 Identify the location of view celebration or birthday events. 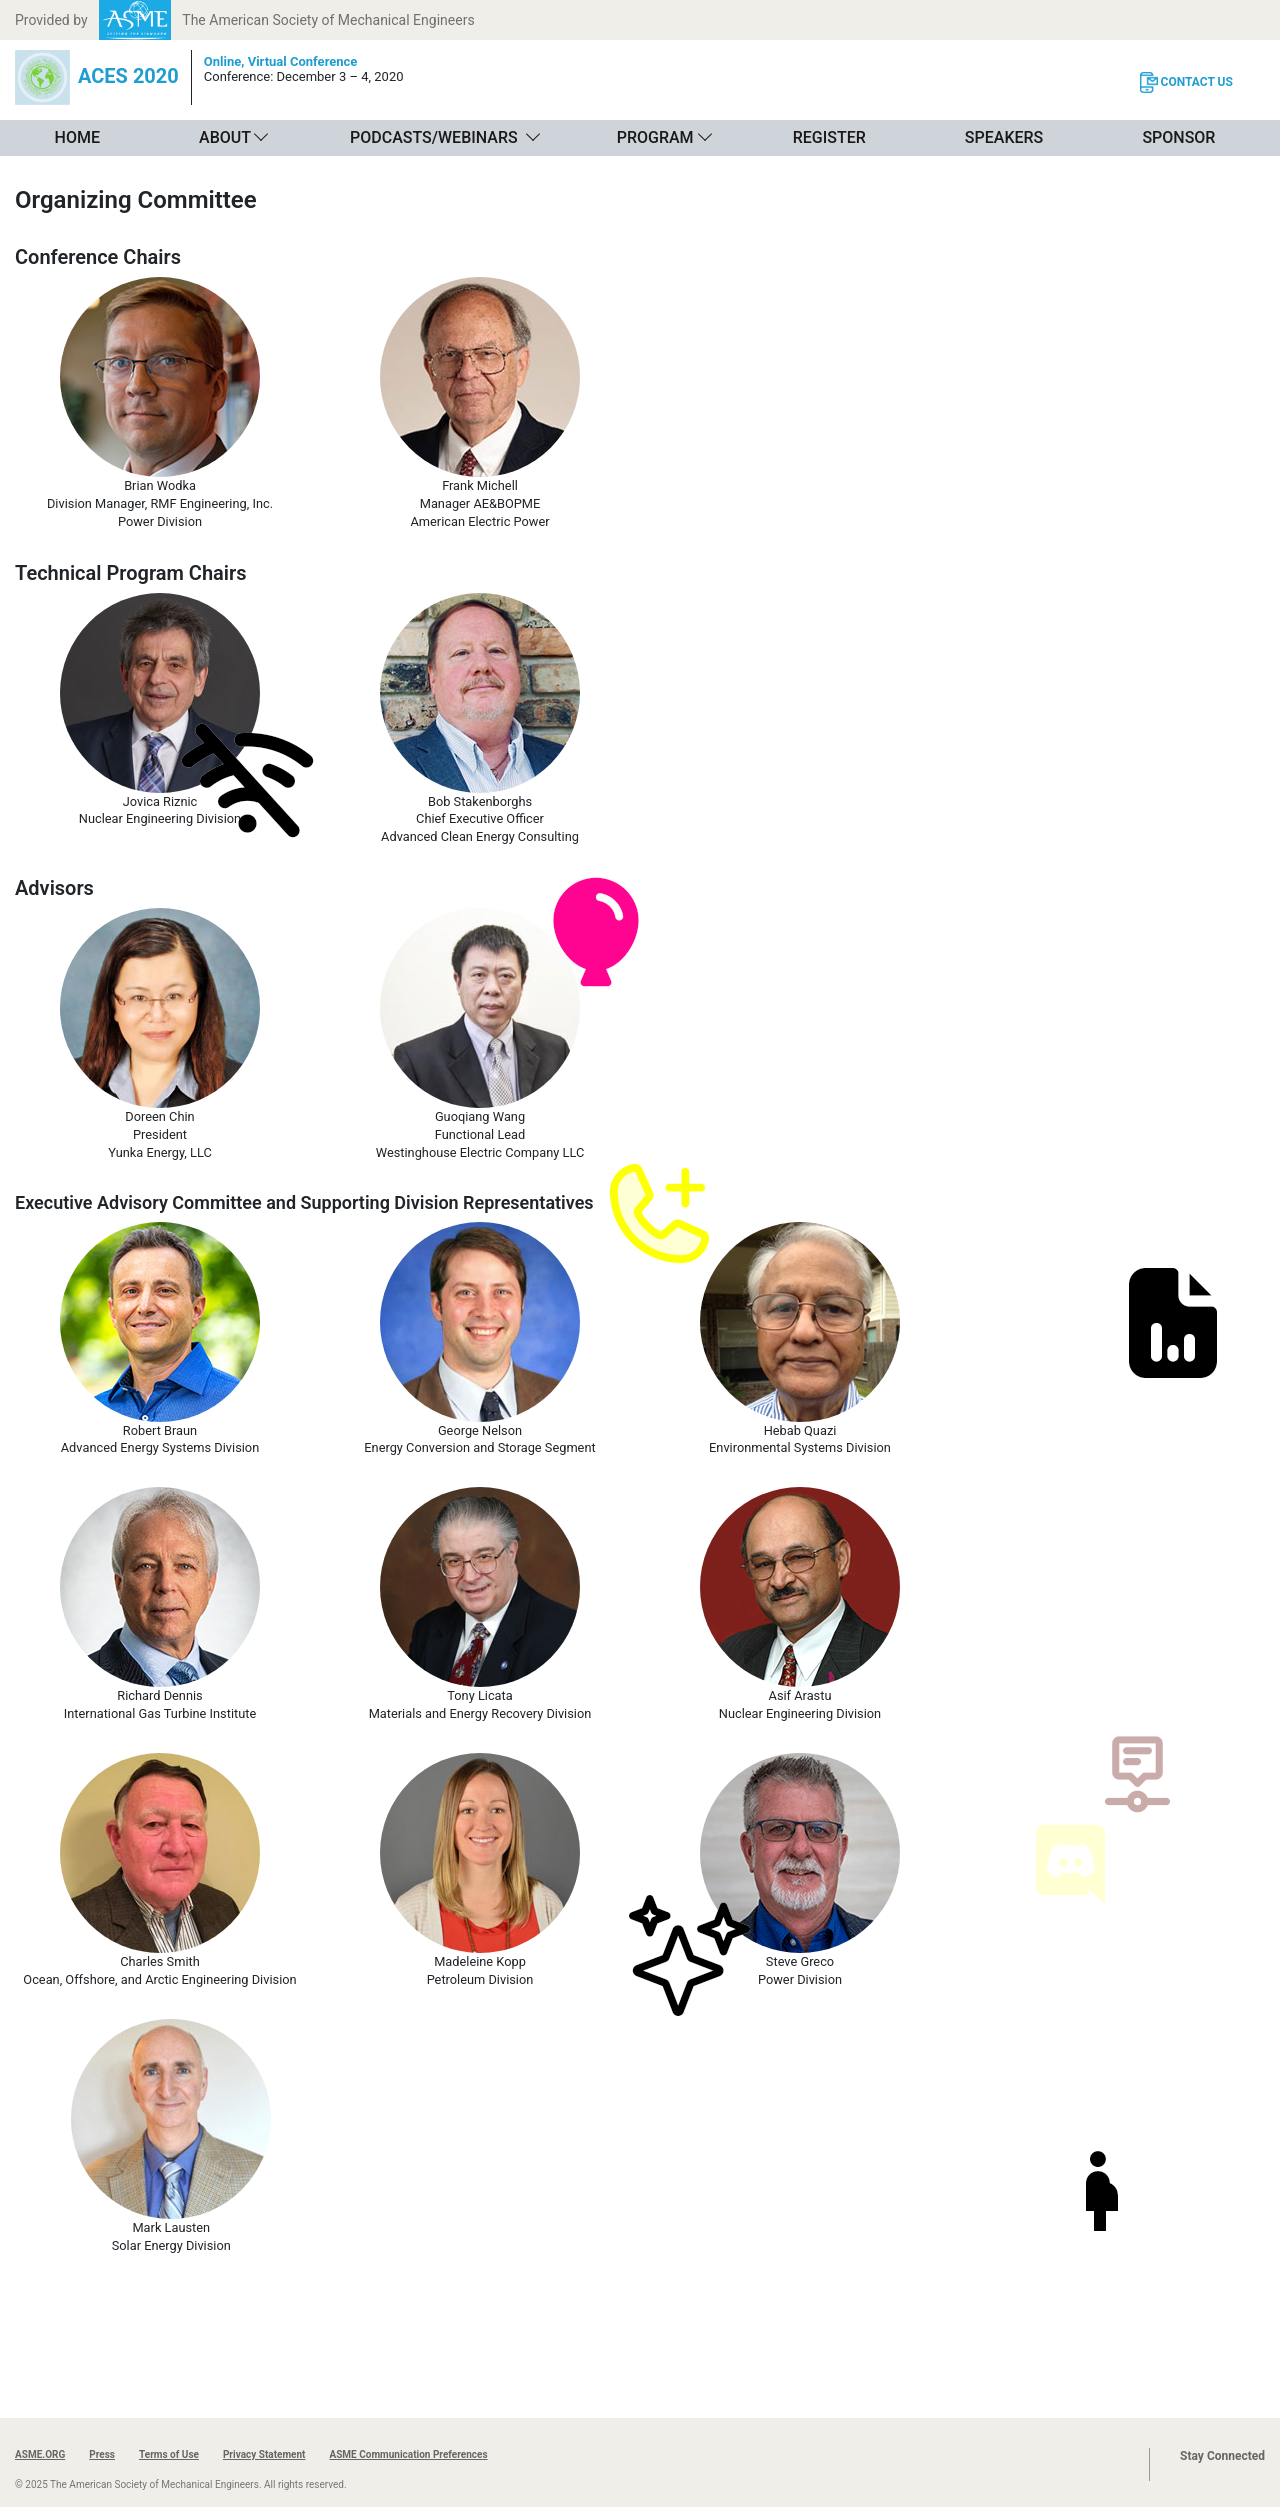
(596, 932).